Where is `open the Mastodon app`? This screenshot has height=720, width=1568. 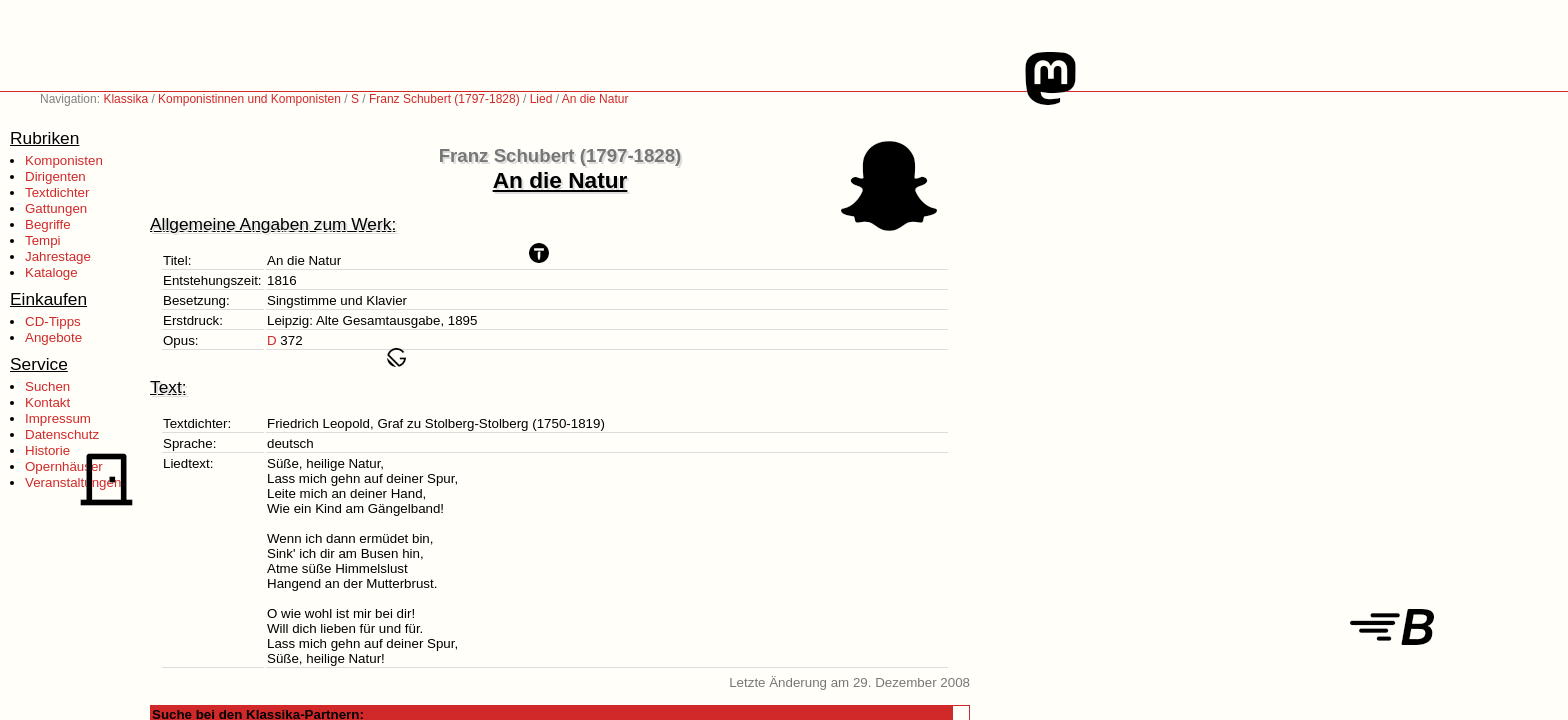 open the Mastodon app is located at coordinates (1050, 78).